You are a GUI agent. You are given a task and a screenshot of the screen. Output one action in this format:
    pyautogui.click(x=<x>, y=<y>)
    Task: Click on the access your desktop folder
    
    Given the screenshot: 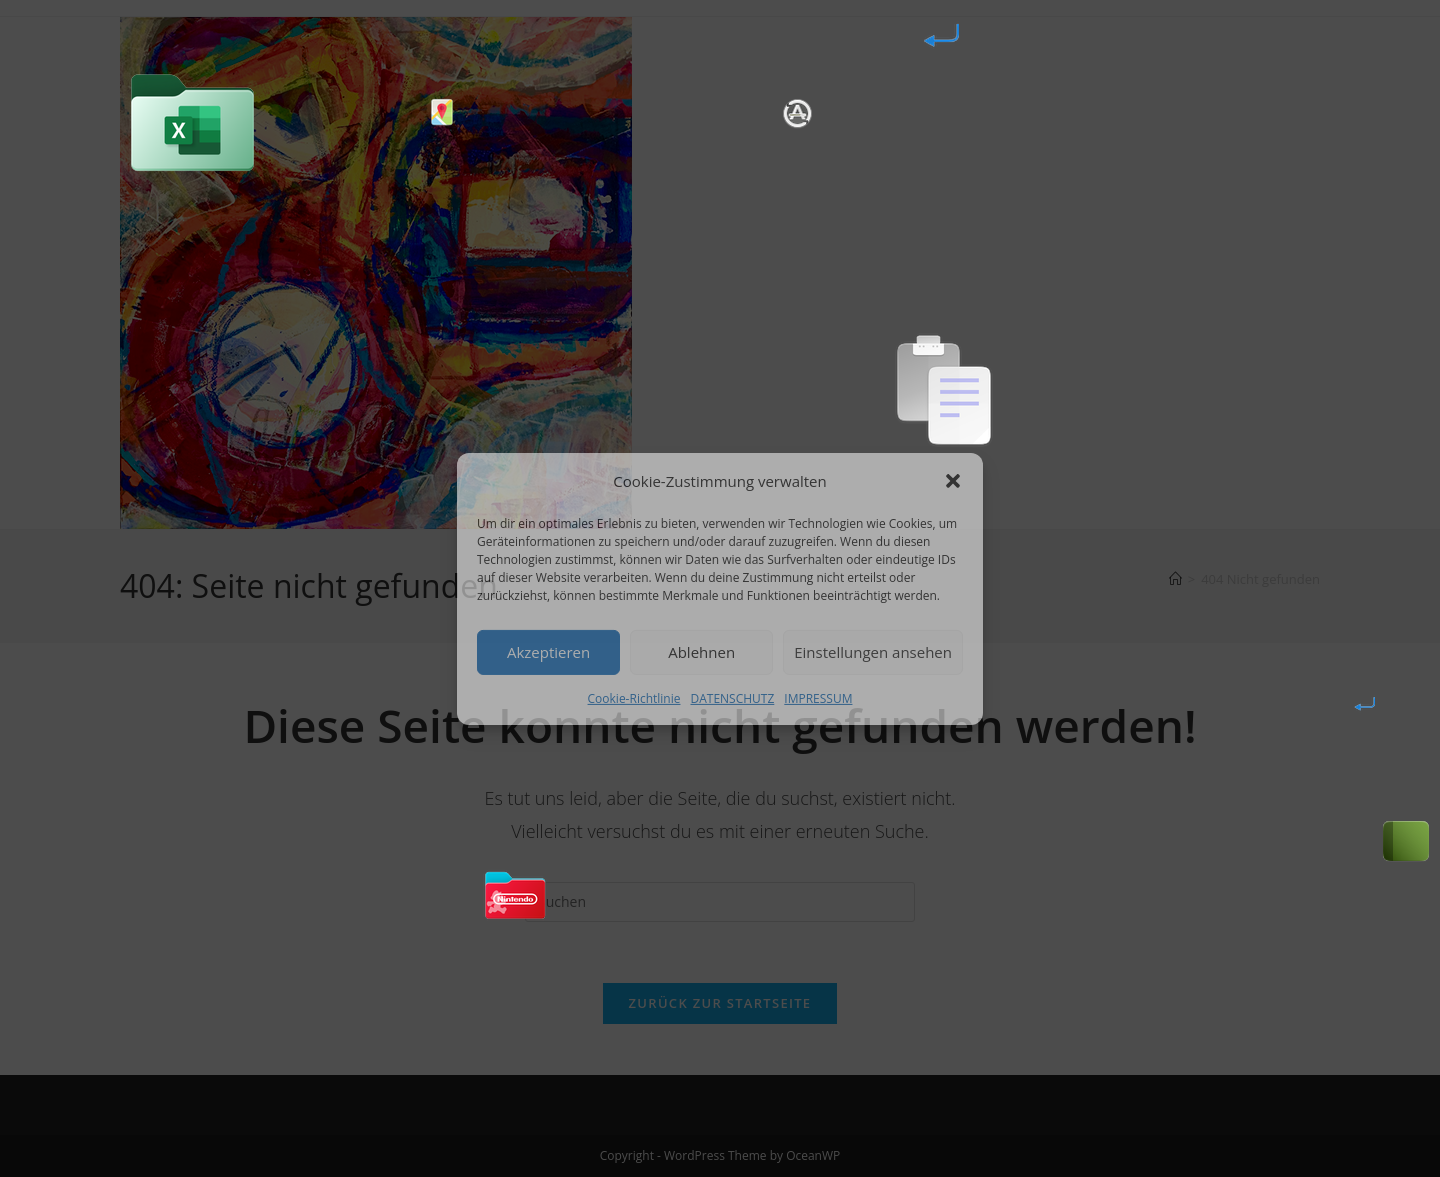 What is the action you would take?
    pyautogui.click(x=1406, y=840)
    